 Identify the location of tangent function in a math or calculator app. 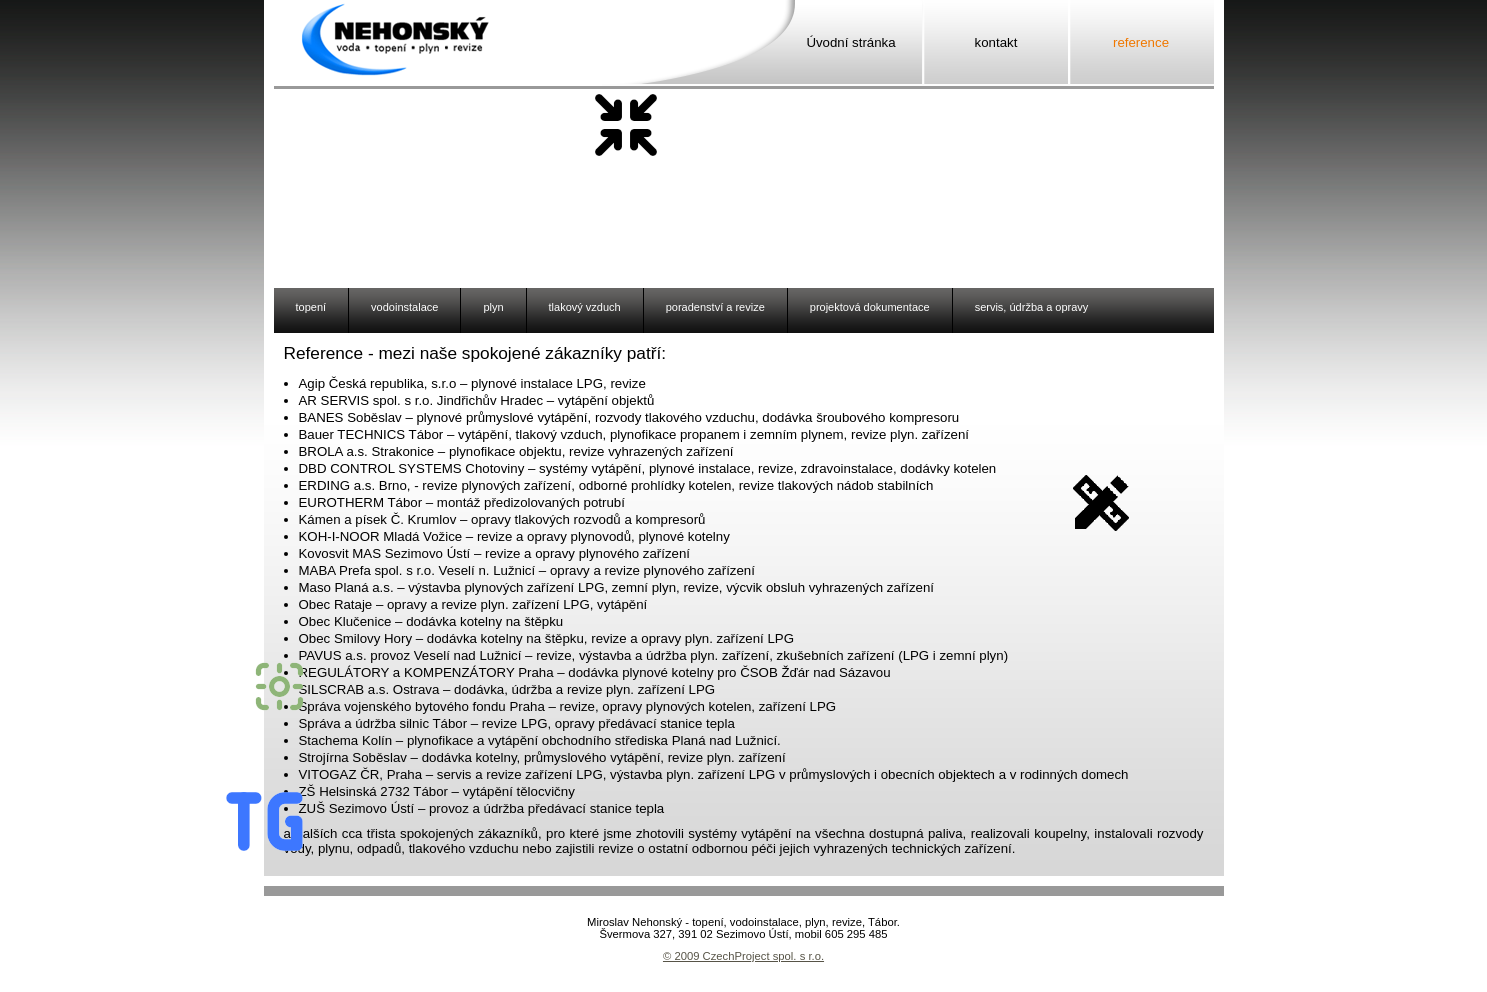
(261, 821).